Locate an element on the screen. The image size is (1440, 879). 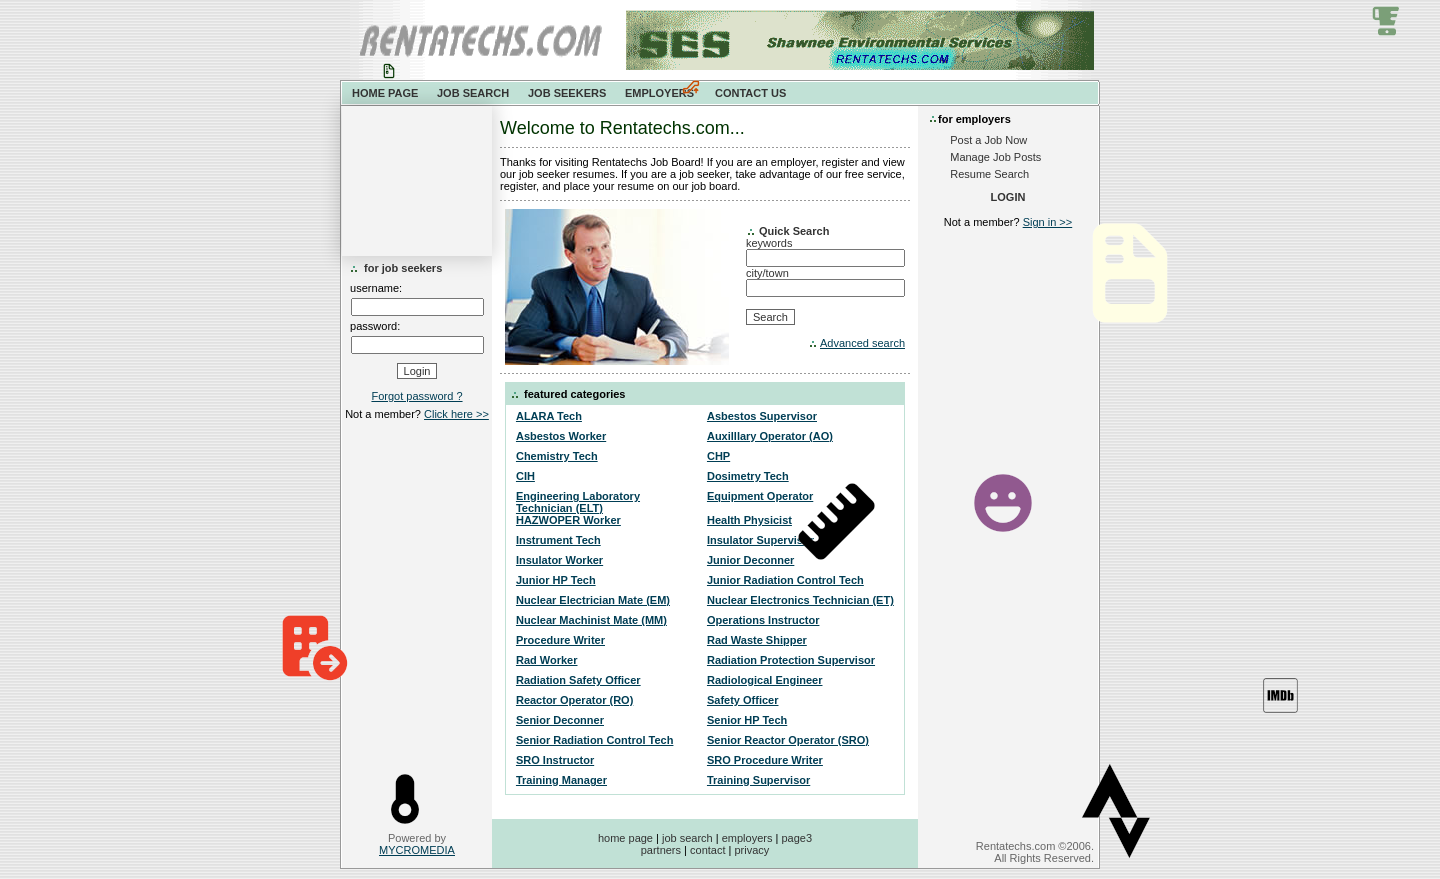
open the IMDb app or website is located at coordinates (1280, 695).